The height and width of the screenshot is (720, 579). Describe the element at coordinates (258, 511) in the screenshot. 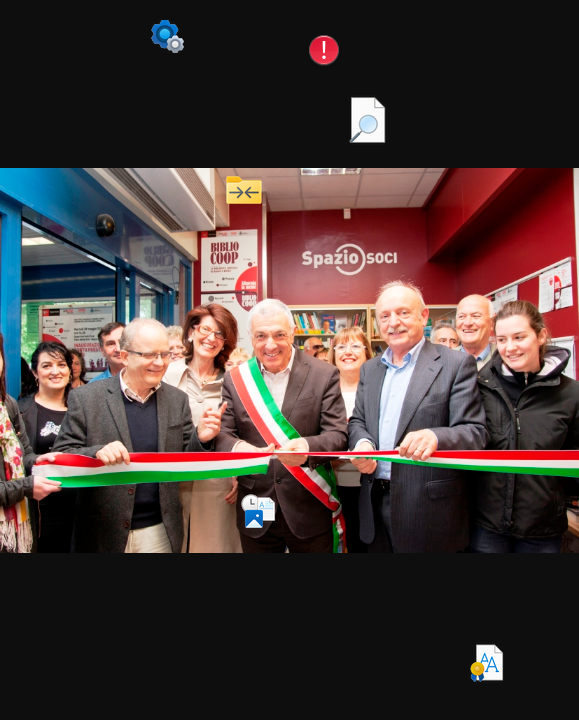

I see `view recently accessed files or documents` at that location.